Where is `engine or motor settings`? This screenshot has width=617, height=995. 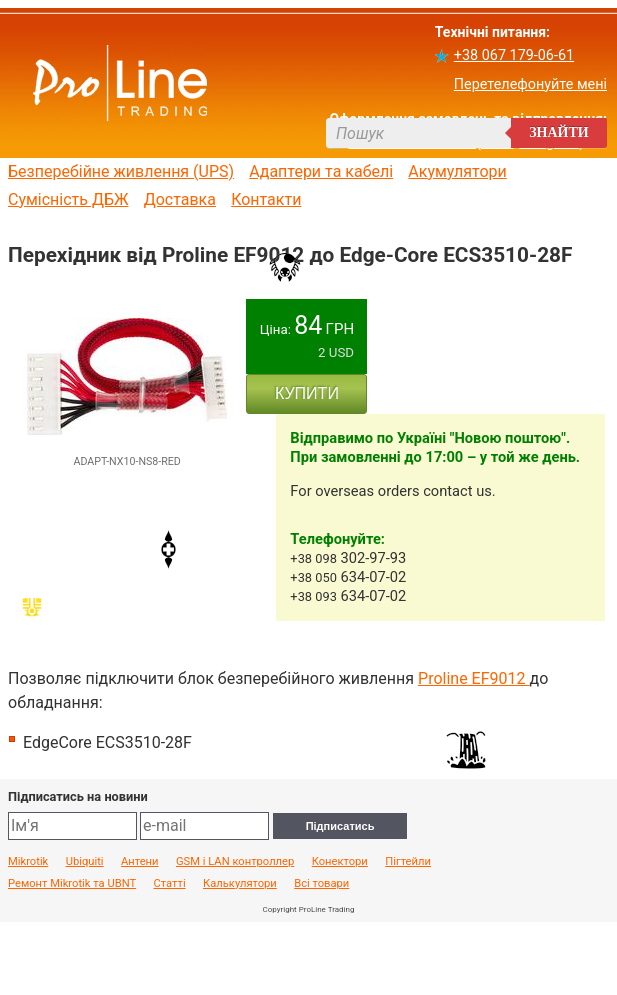 engine or motor settings is located at coordinates (32, 607).